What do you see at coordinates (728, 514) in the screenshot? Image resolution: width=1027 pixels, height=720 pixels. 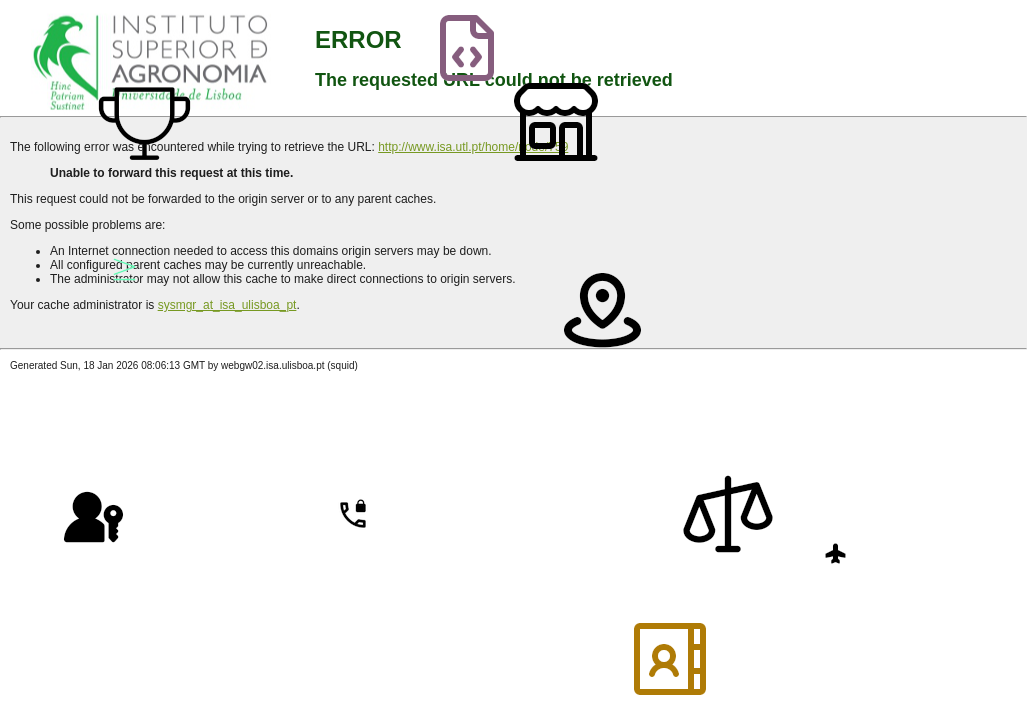 I see `access legal or terms of service information` at bounding box center [728, 514].